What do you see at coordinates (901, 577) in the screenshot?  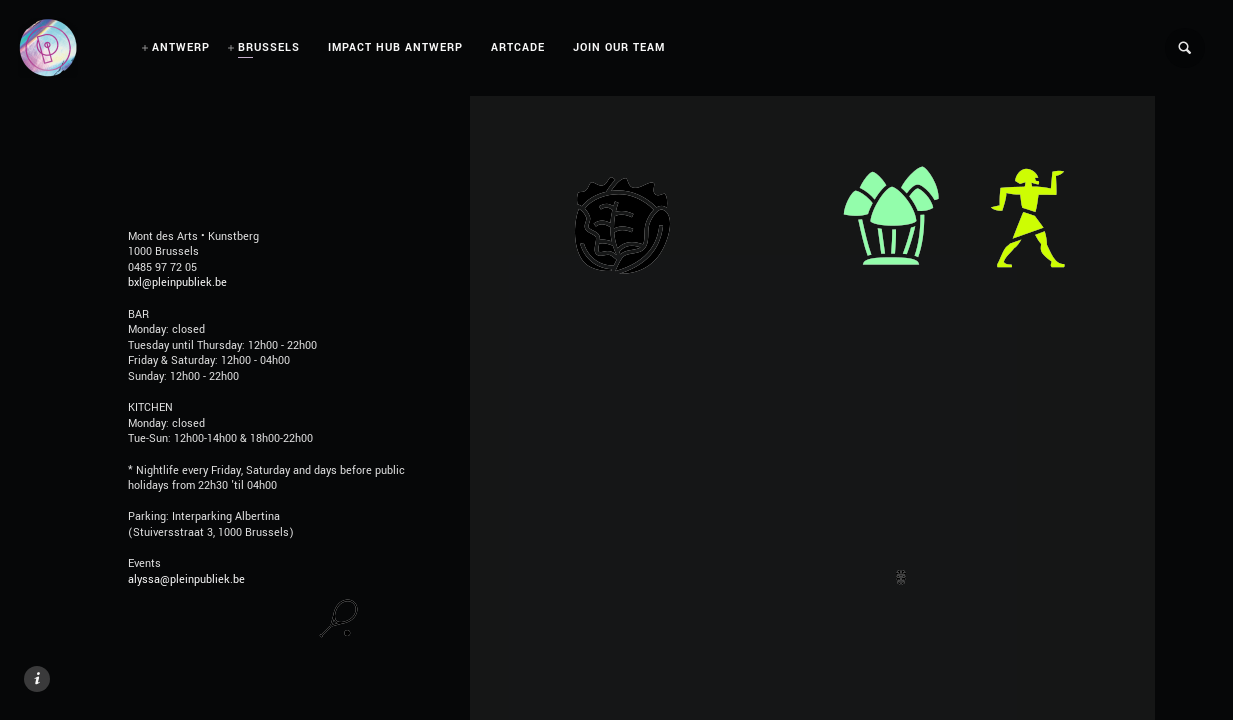 I see `día de los muertos themed game element or decoration` at bounding box center [901, 577].